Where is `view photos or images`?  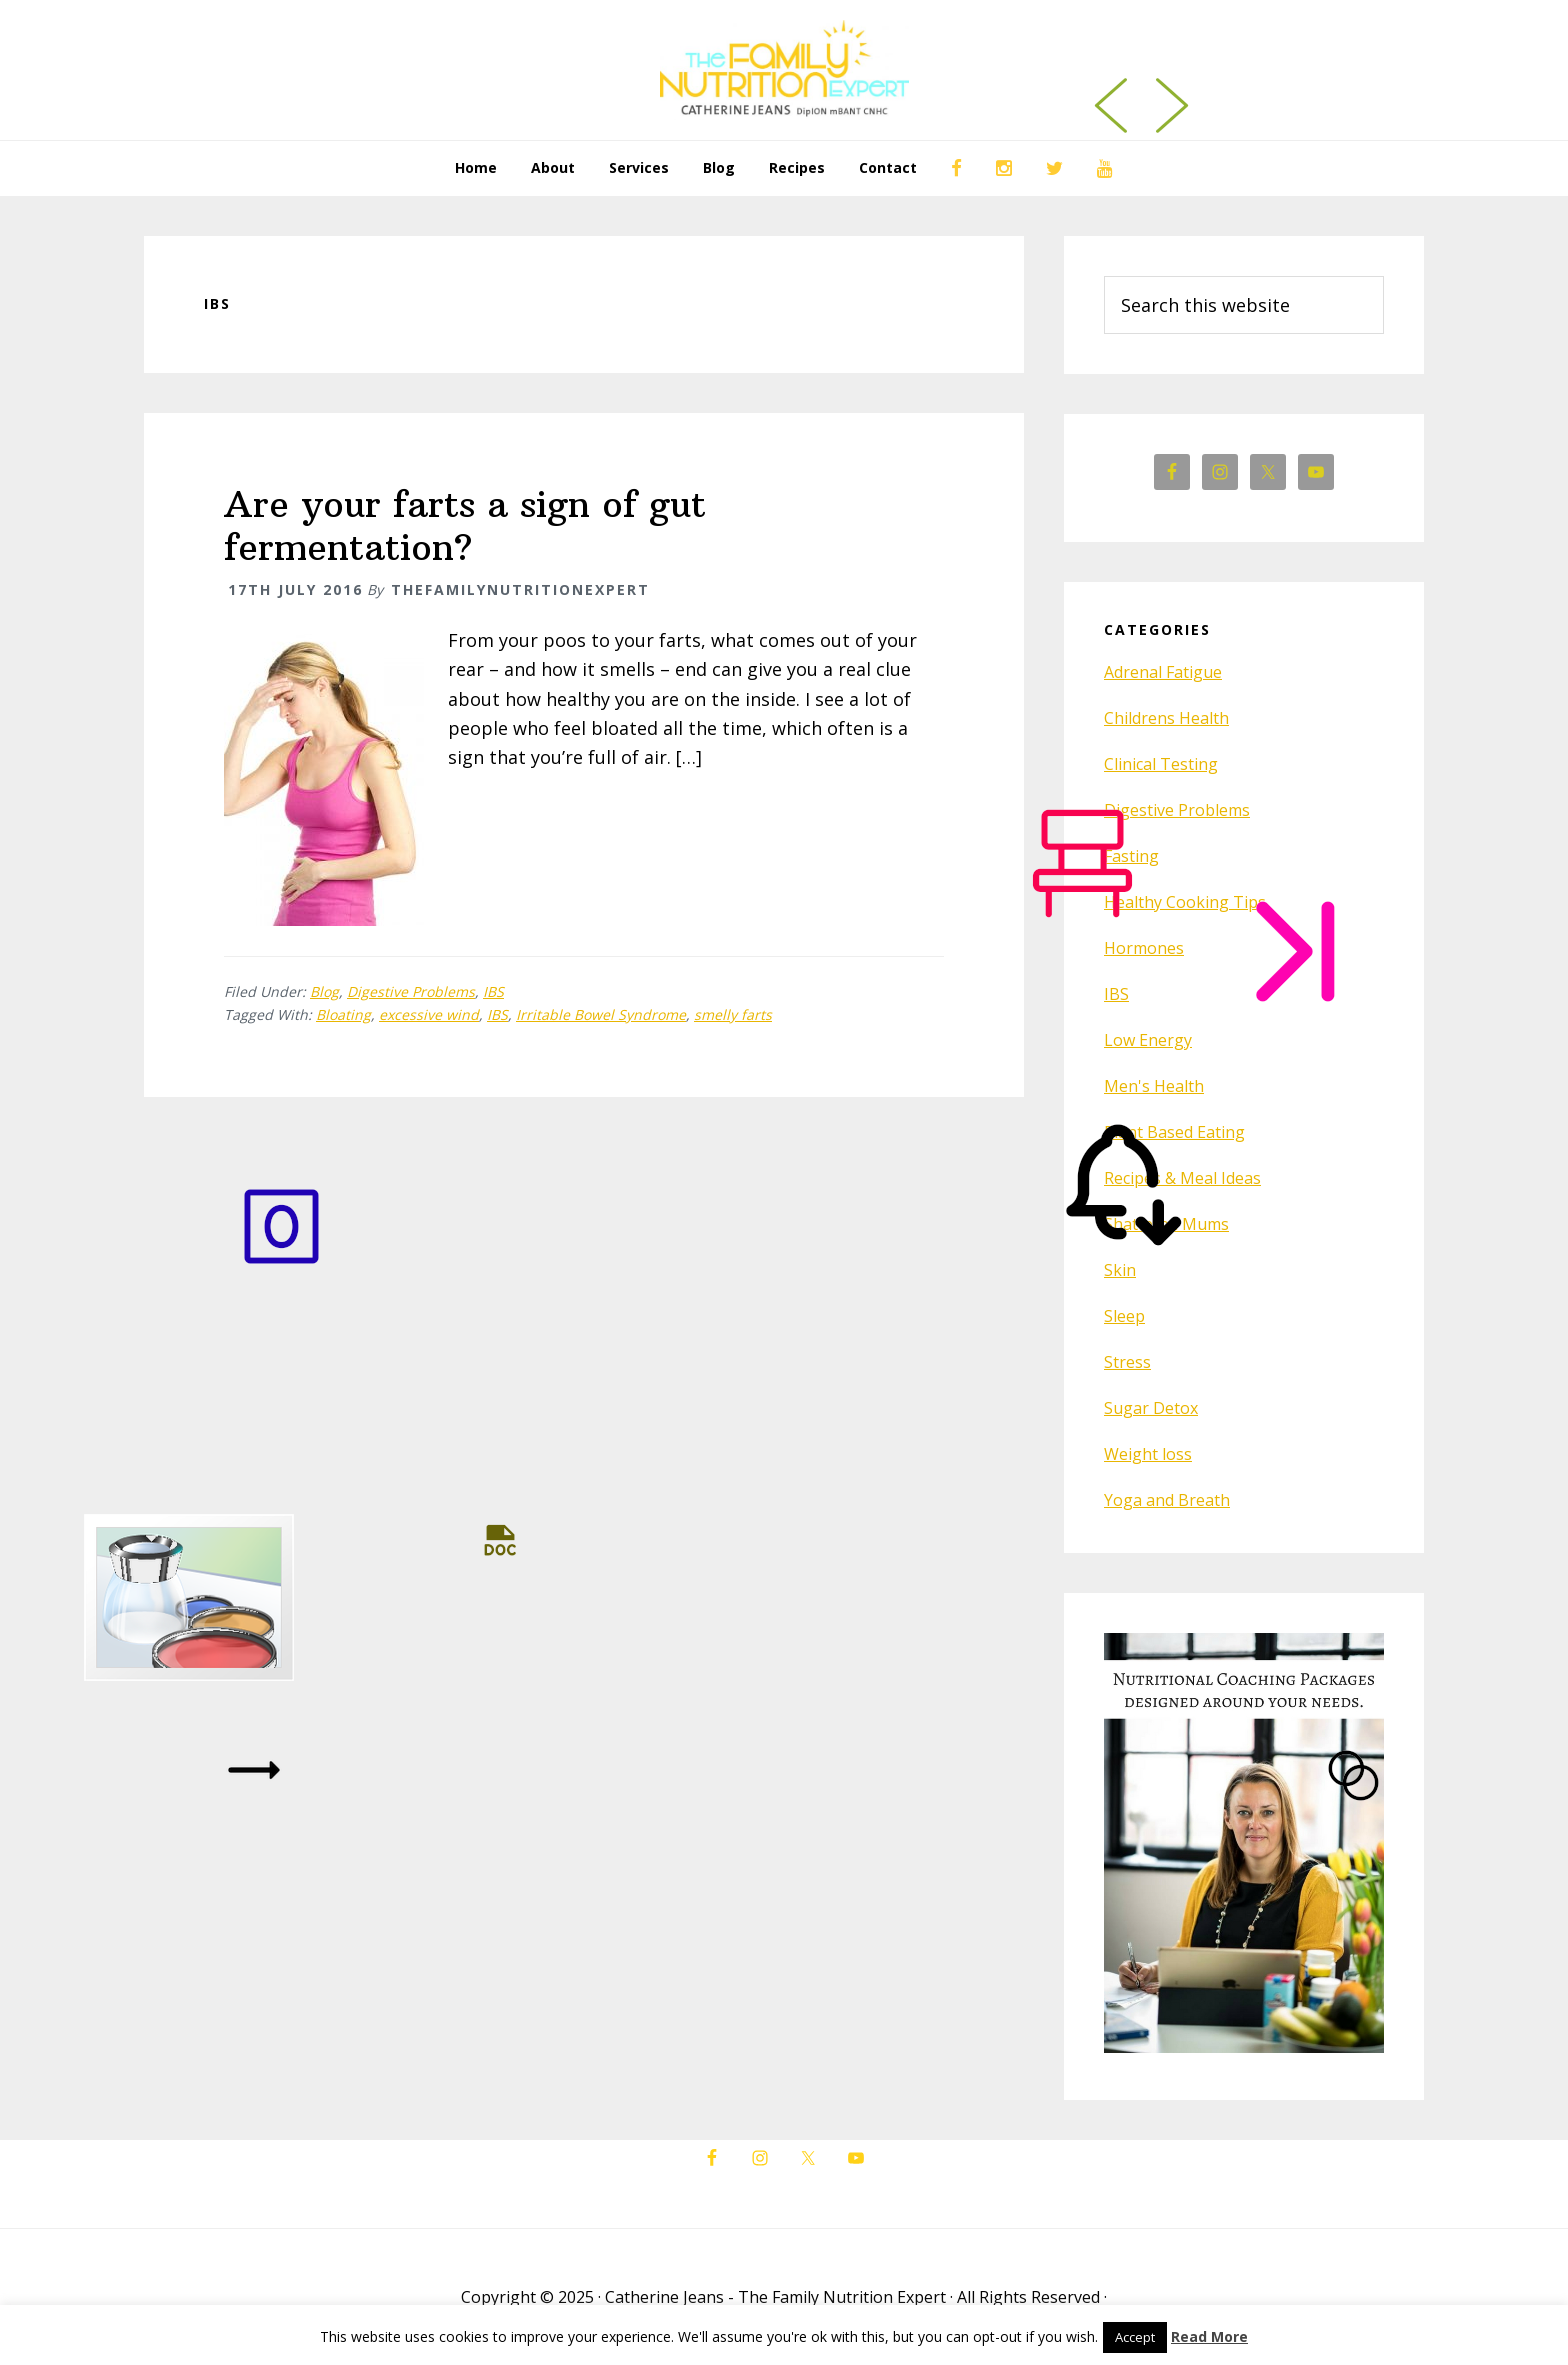 view photos or images is located at coordinates (189, 1576).